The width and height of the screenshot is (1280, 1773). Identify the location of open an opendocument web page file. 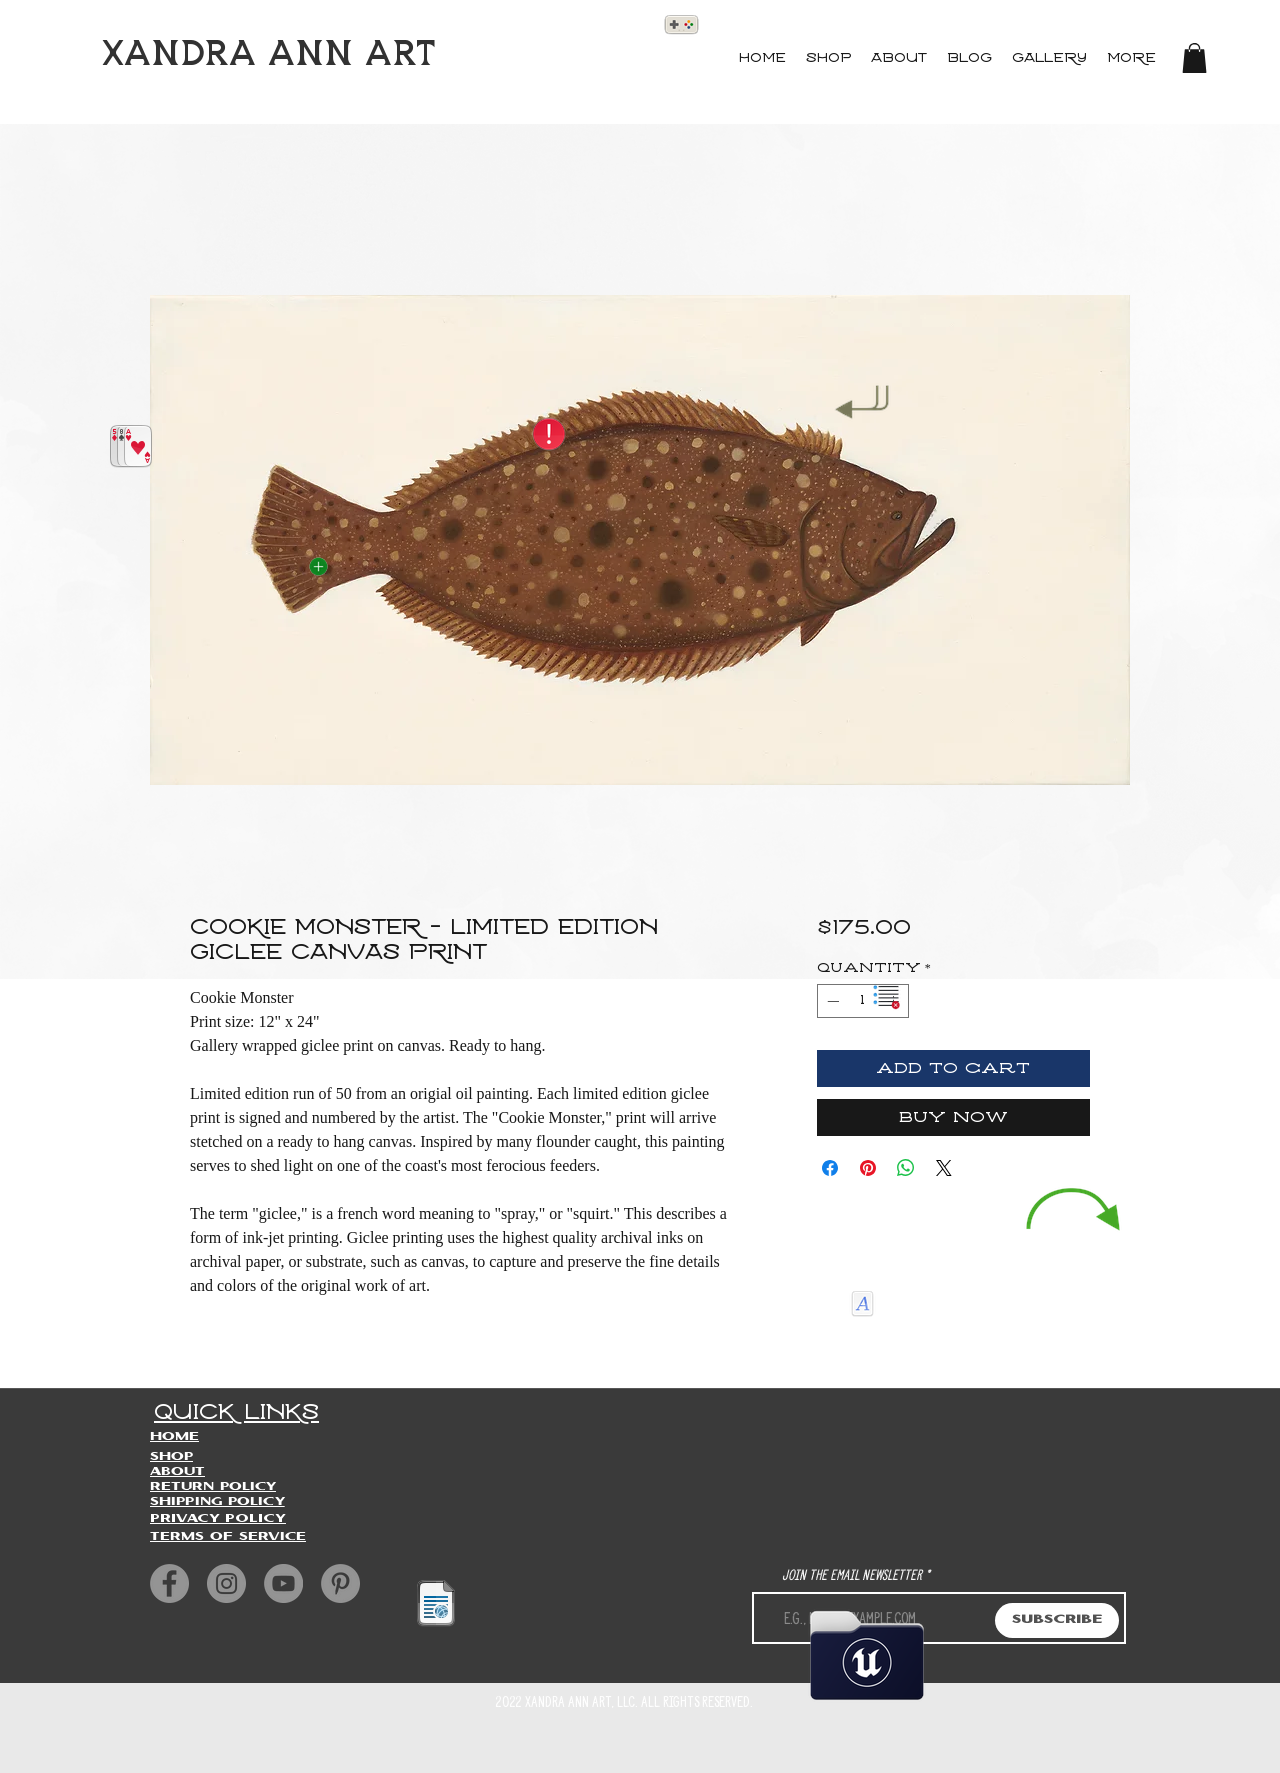
(436, 1603).